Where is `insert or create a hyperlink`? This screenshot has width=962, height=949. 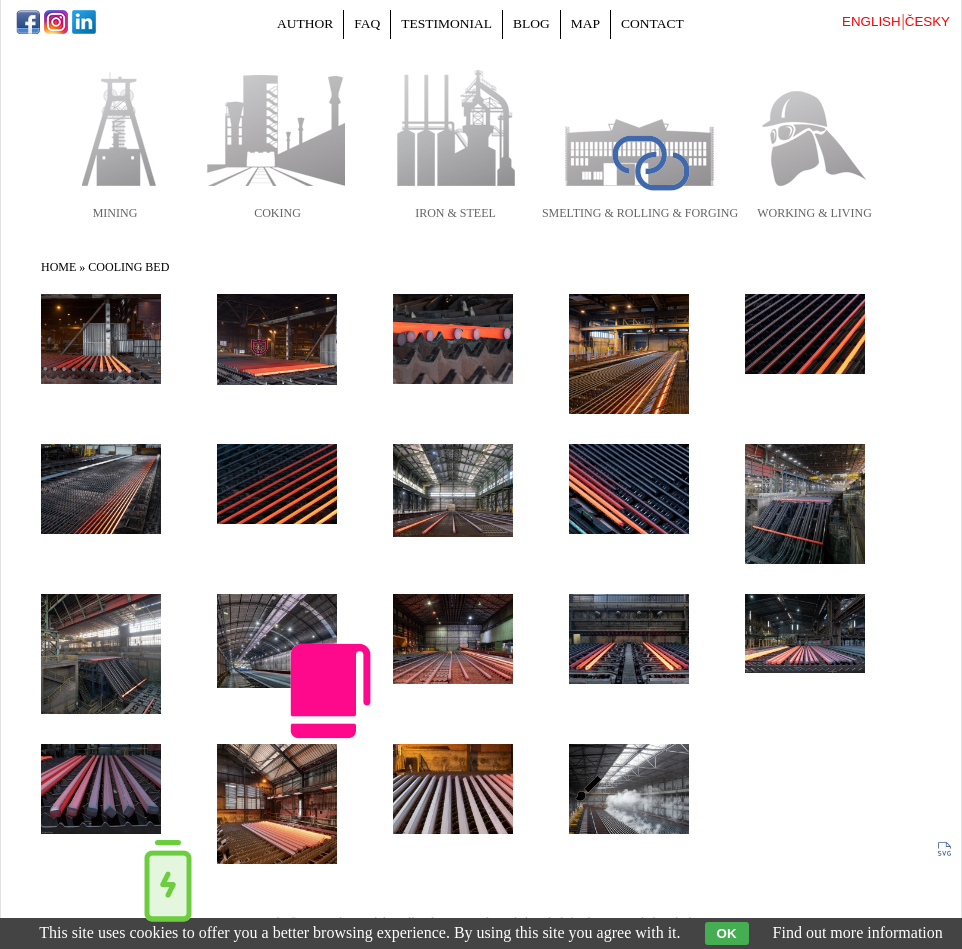
insert or create a hyperlink is located at coordinates (651, 163).